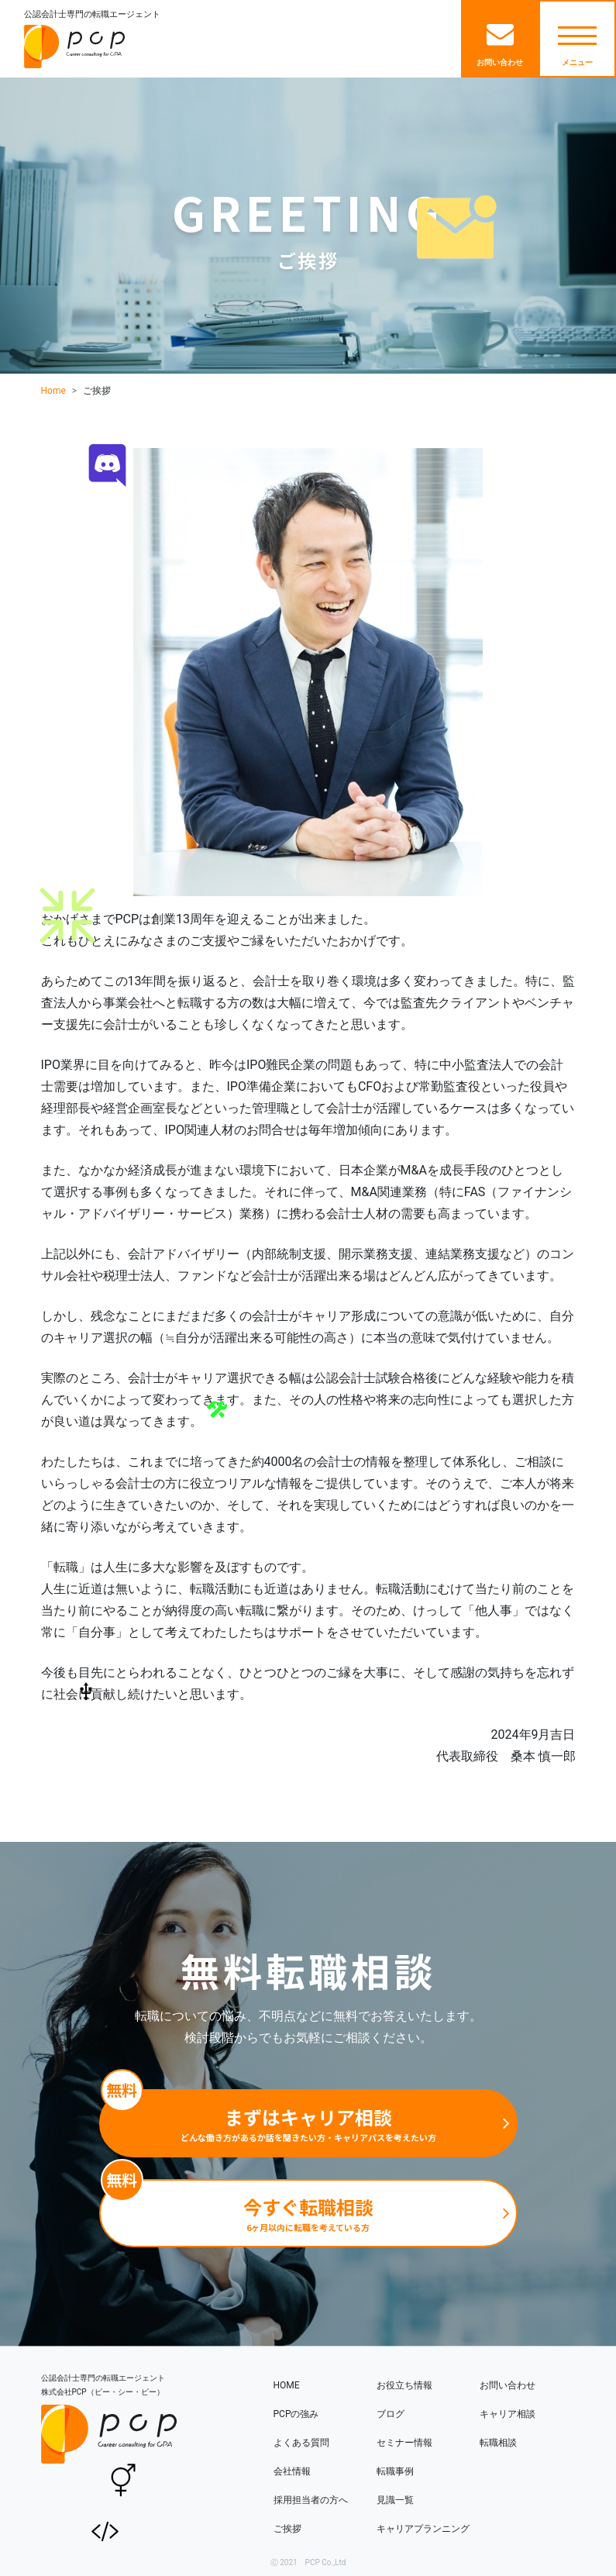 This screenshot has height=2576, width=616. I want to click on access settings or configuration options, so click(217, 1409).